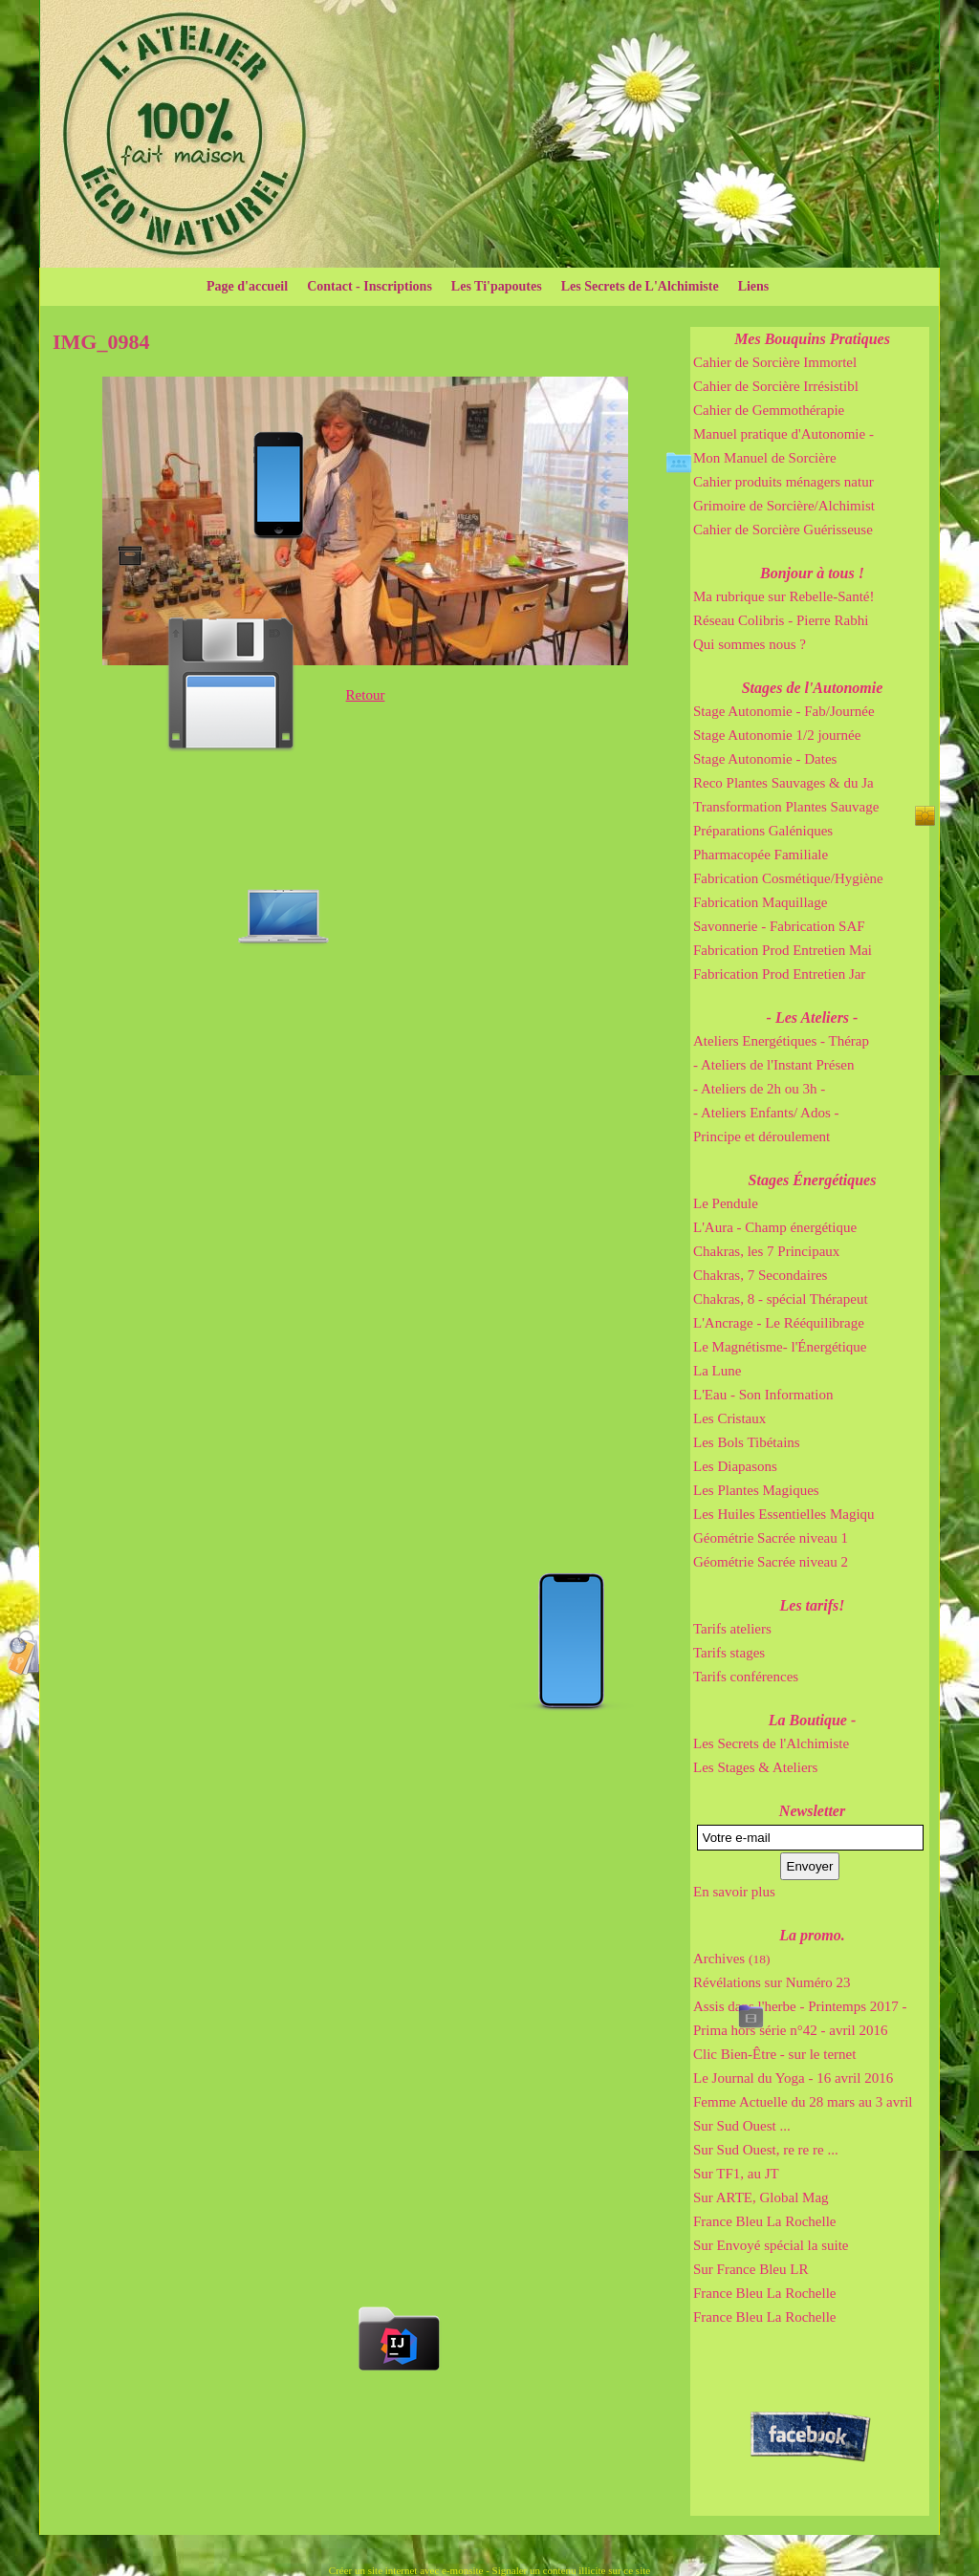 The image size is (979, 2576). What do you see at coordinates (571, 1642) in the screenshot?
I see `connected iPhone device` at bounding box center [571, 1642].